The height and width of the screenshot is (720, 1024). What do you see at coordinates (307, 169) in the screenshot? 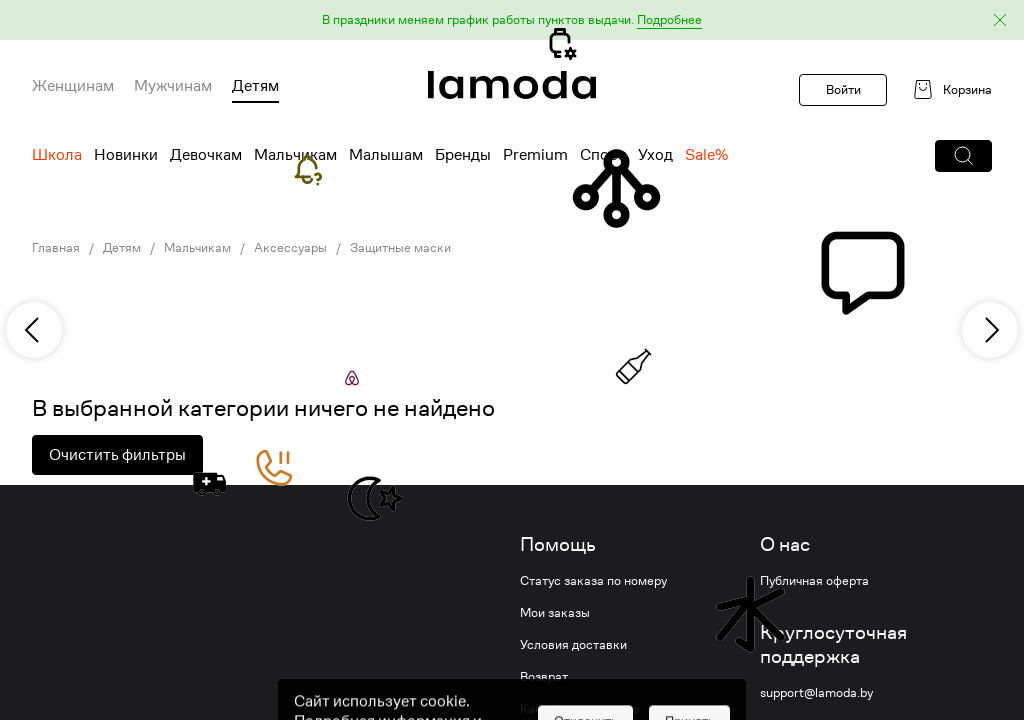
I see `notification settings help or FAQ` at bounding box center [307, 169].